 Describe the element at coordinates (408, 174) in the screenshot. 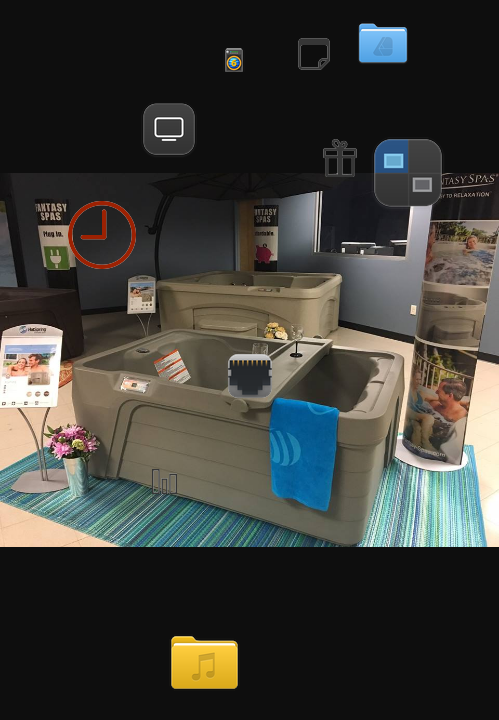

I see `access virtual desktop preferences` at that location.